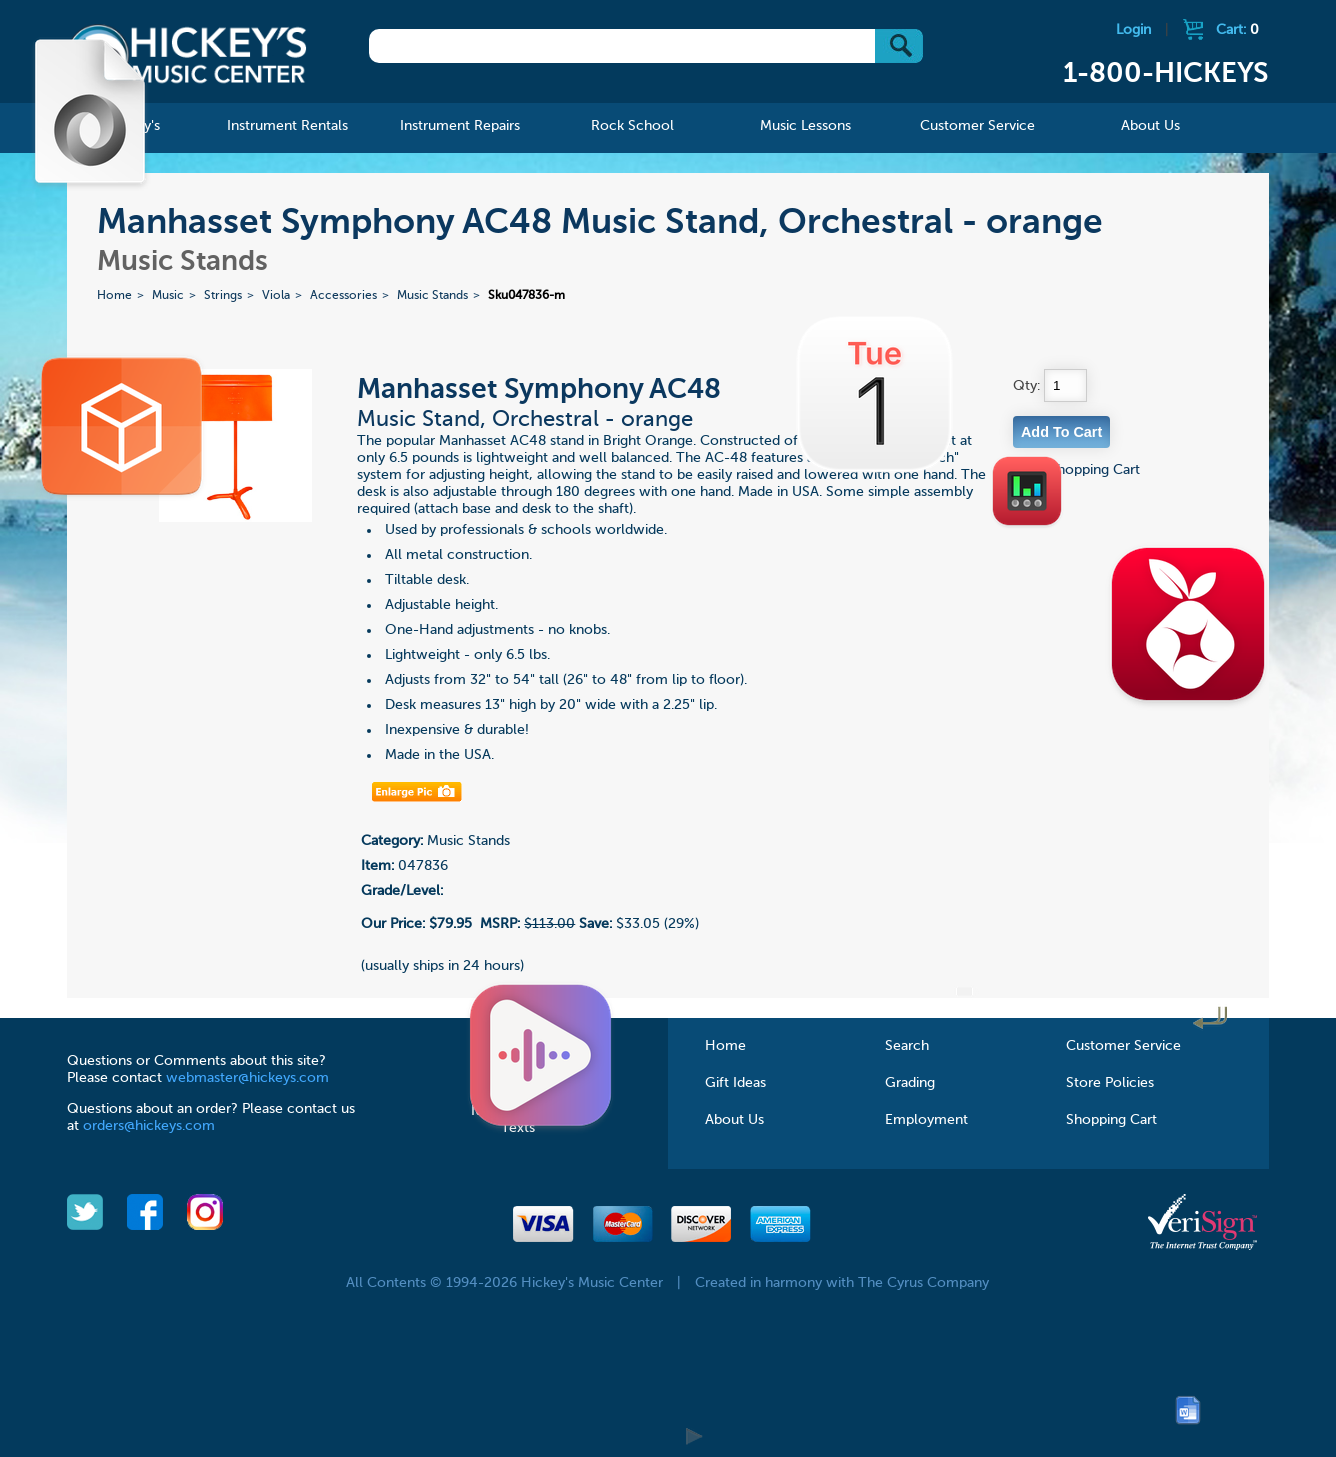 This screenshot has height=1457, width=1336. Describe the element at coordinates (121, 420) in the screenshot. I see `open a Blender 3D project file` at that location.